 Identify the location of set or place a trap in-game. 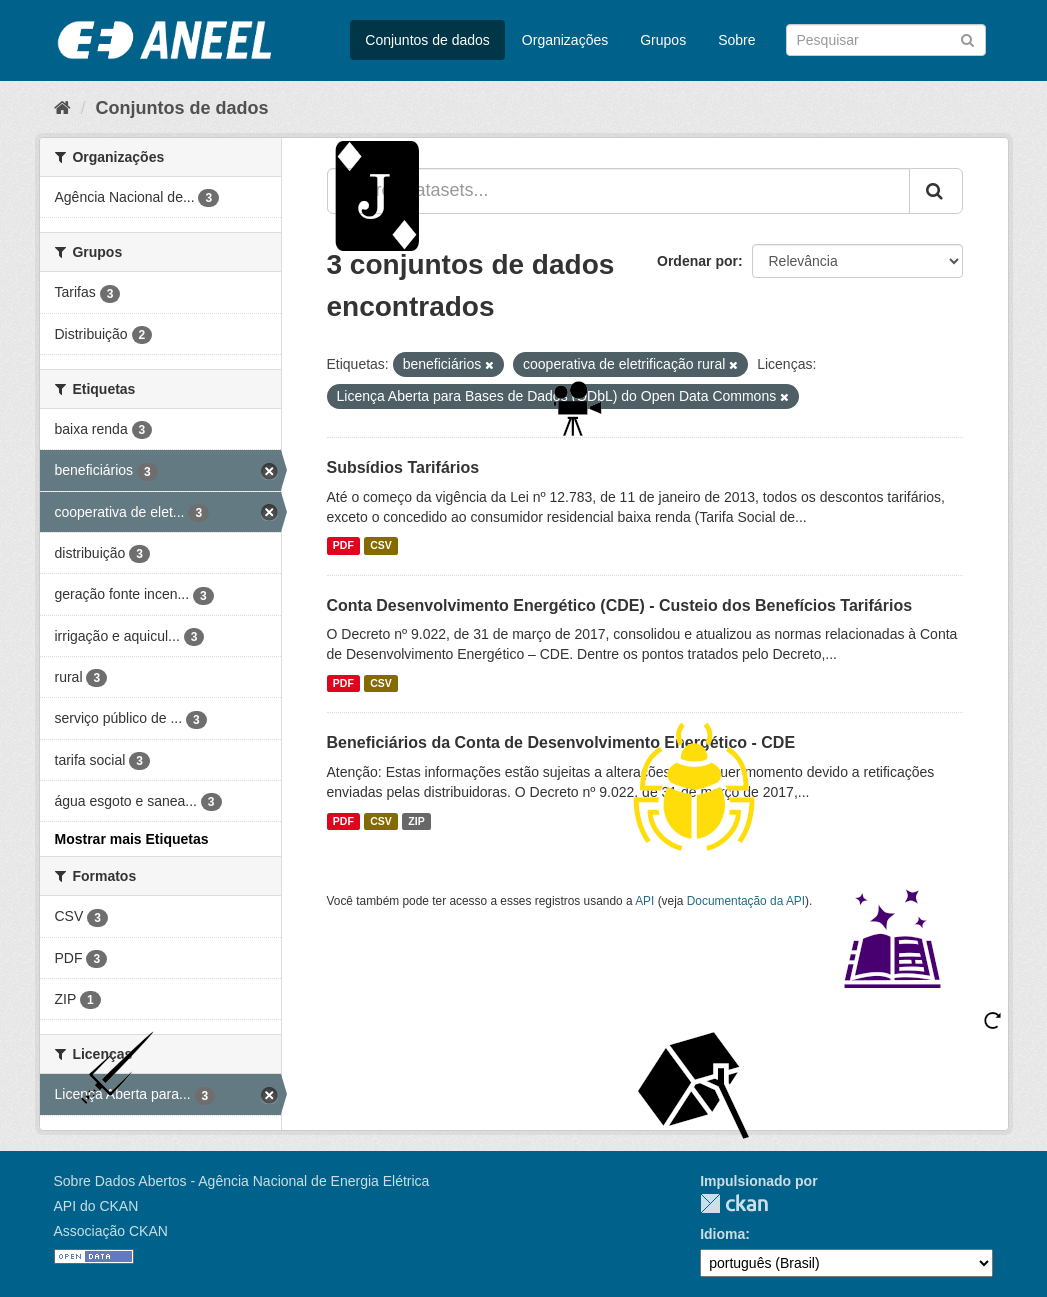
(693, 1085).